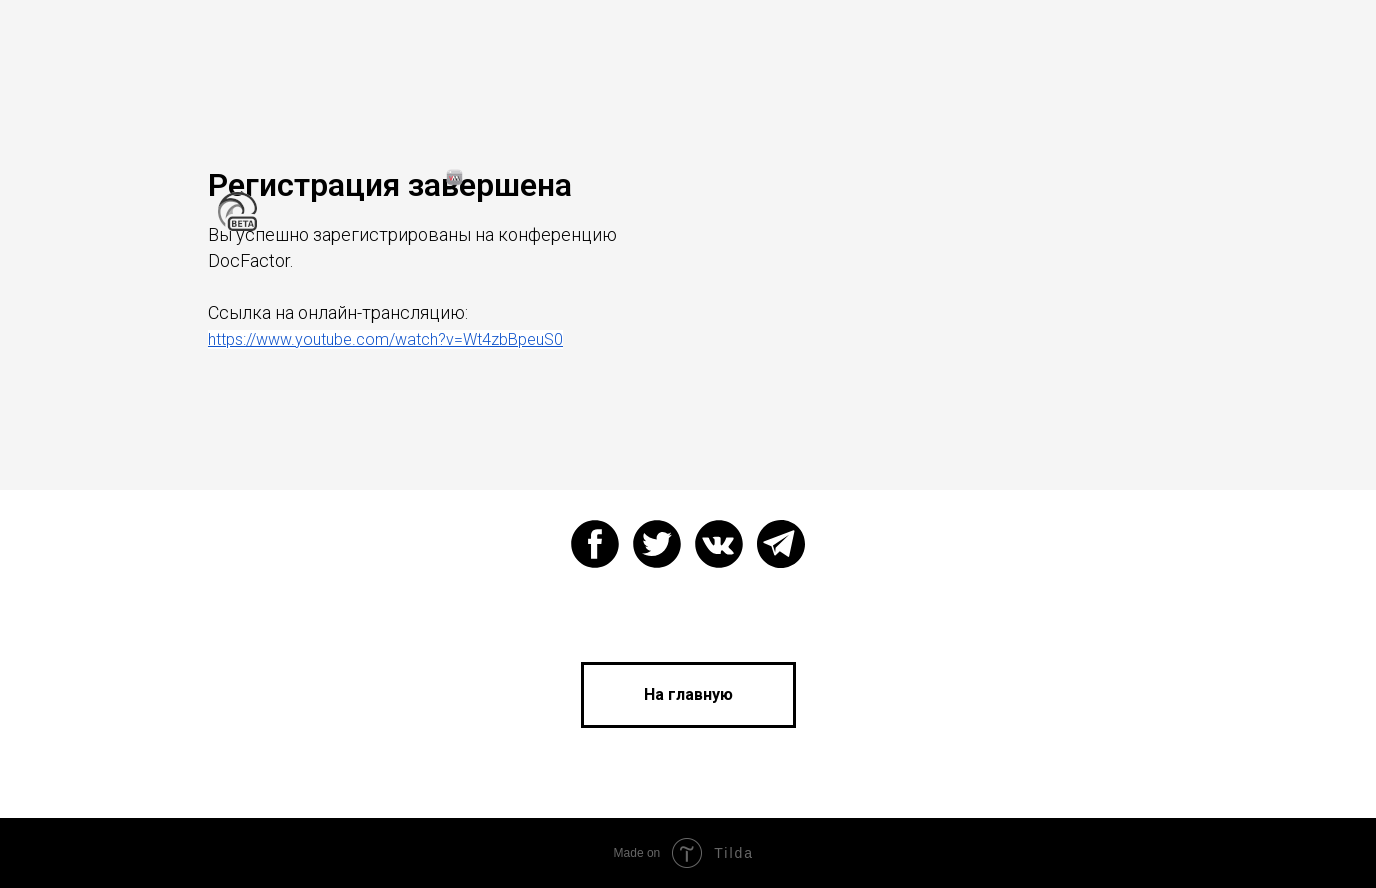 The image size is (1376, 888). I want to click on open virtual machine preferences, so click(454, 177).